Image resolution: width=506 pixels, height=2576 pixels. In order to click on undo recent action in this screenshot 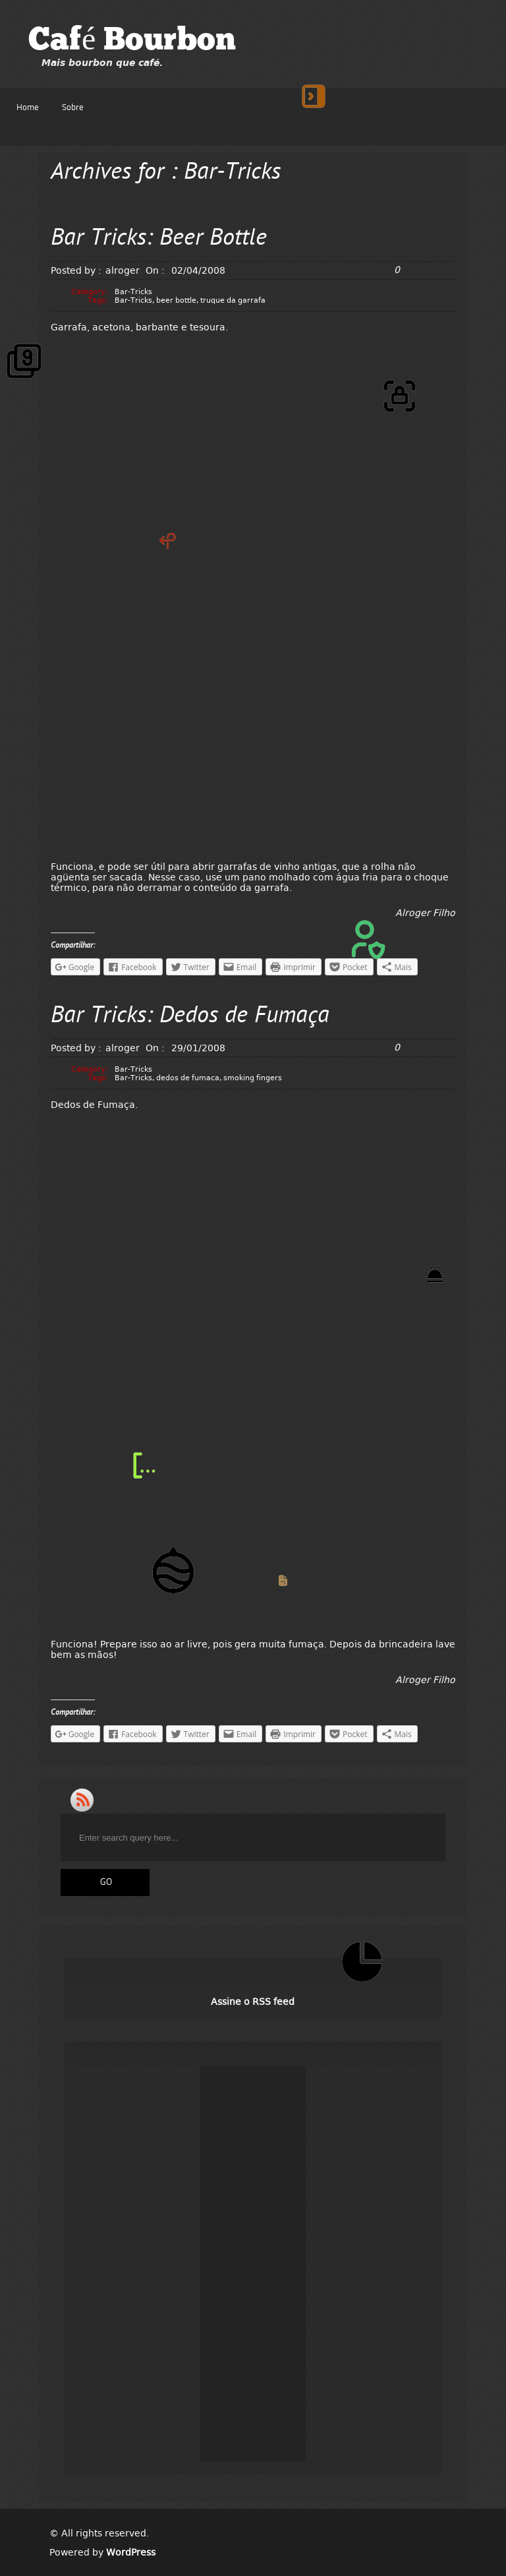, I will do `click(167, 540)`.